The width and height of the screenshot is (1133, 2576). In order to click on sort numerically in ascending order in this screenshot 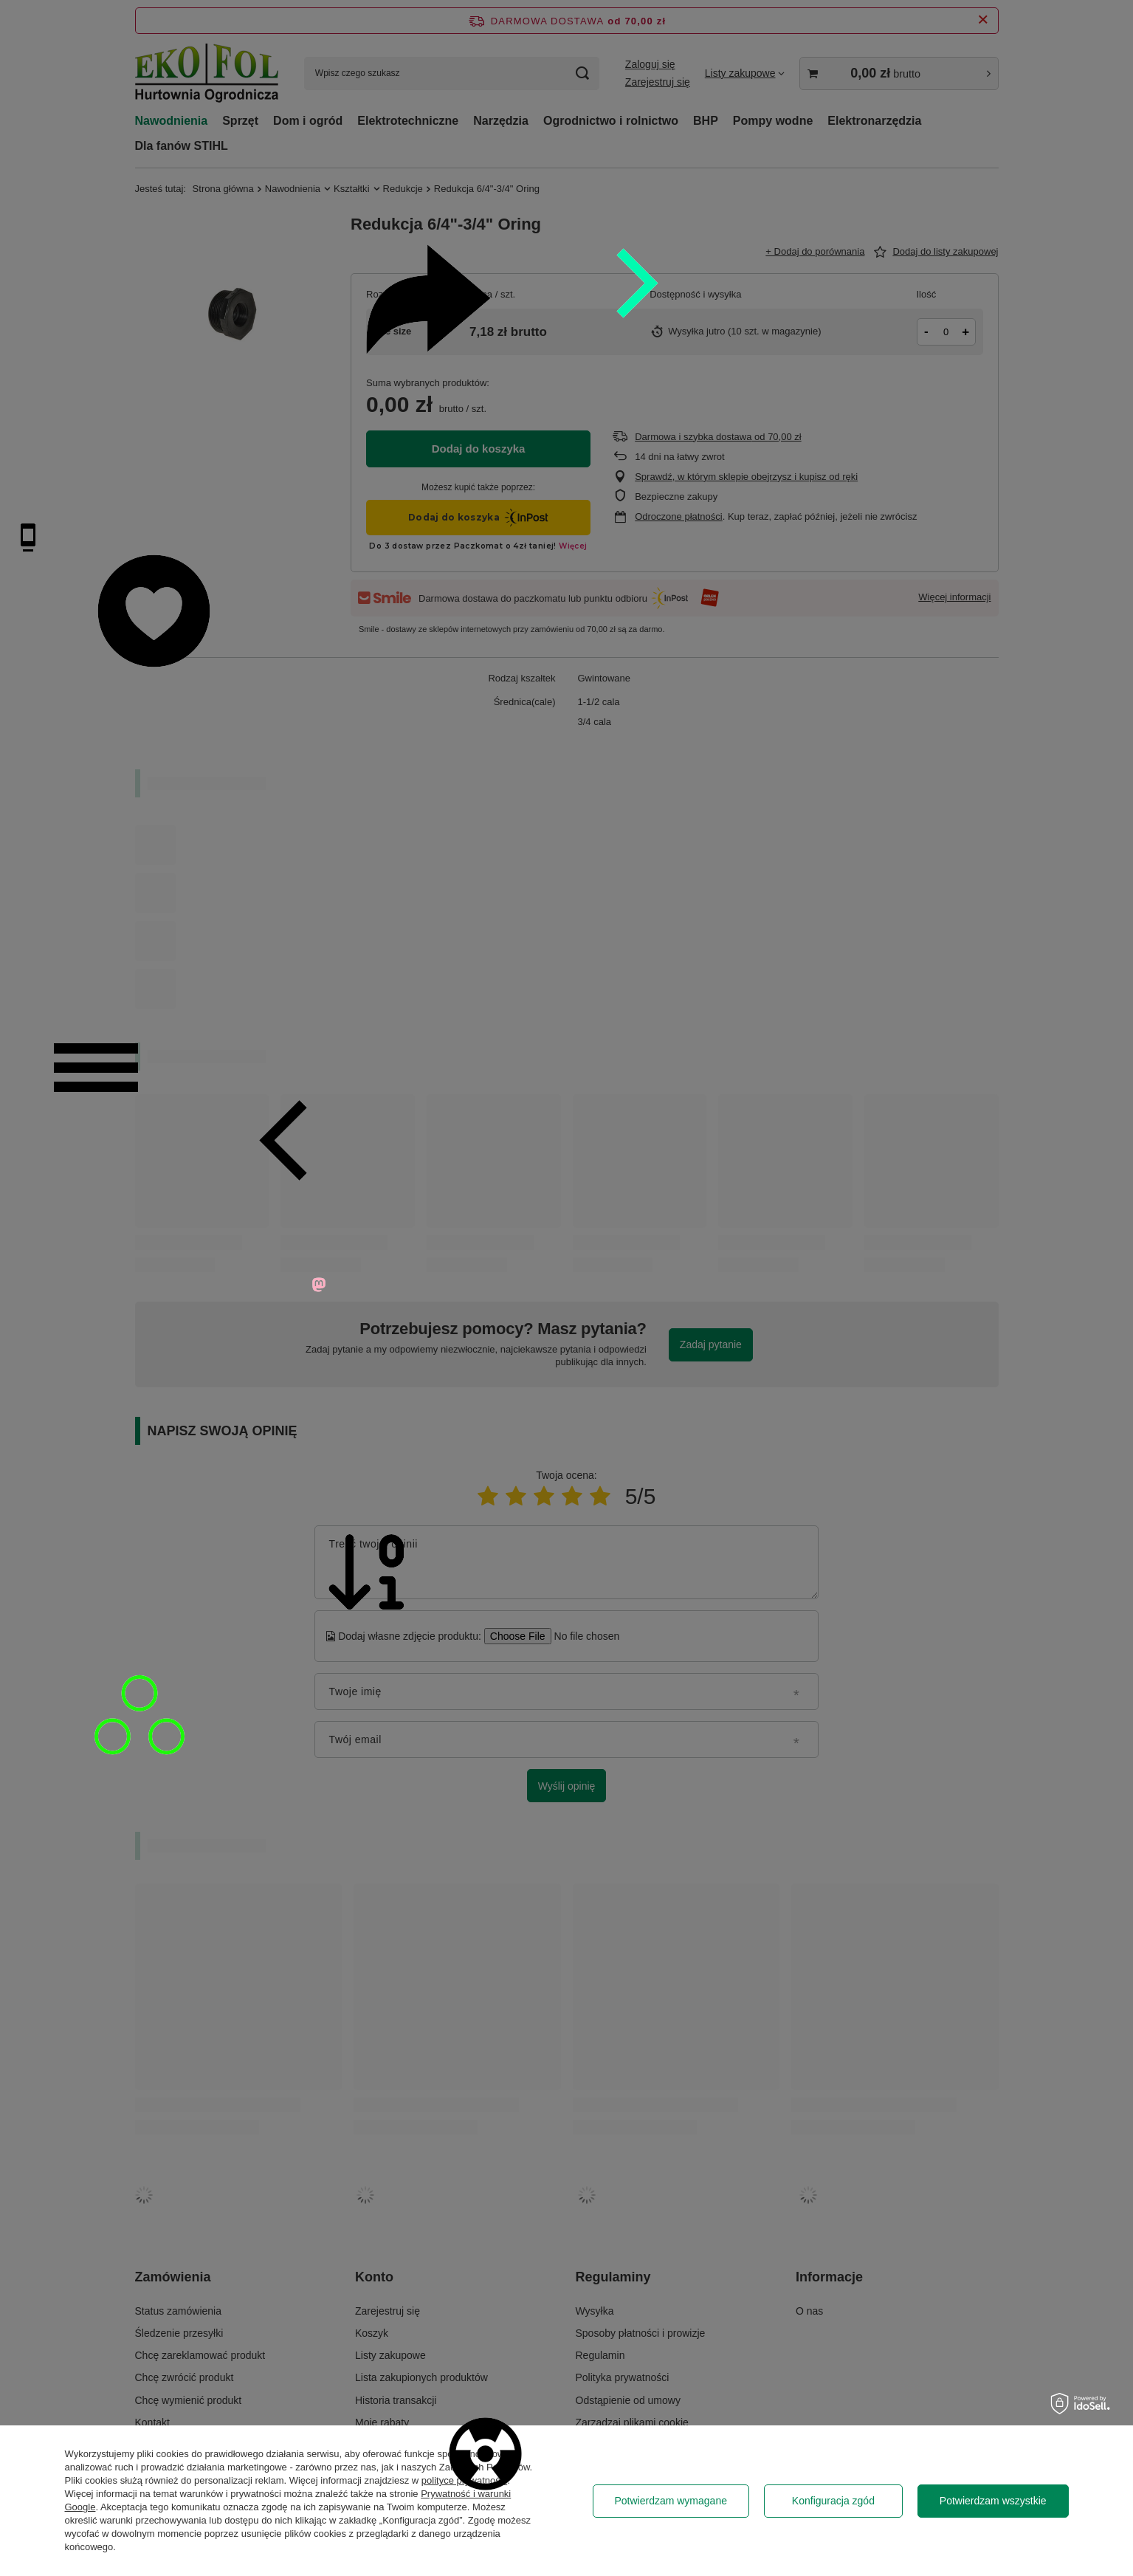, I will do `click(371, 1572)`.